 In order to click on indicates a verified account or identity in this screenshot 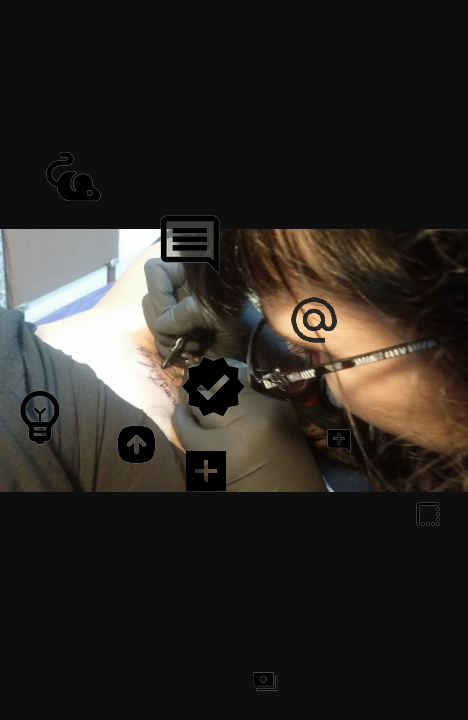, I will do `click(213, 386)`.